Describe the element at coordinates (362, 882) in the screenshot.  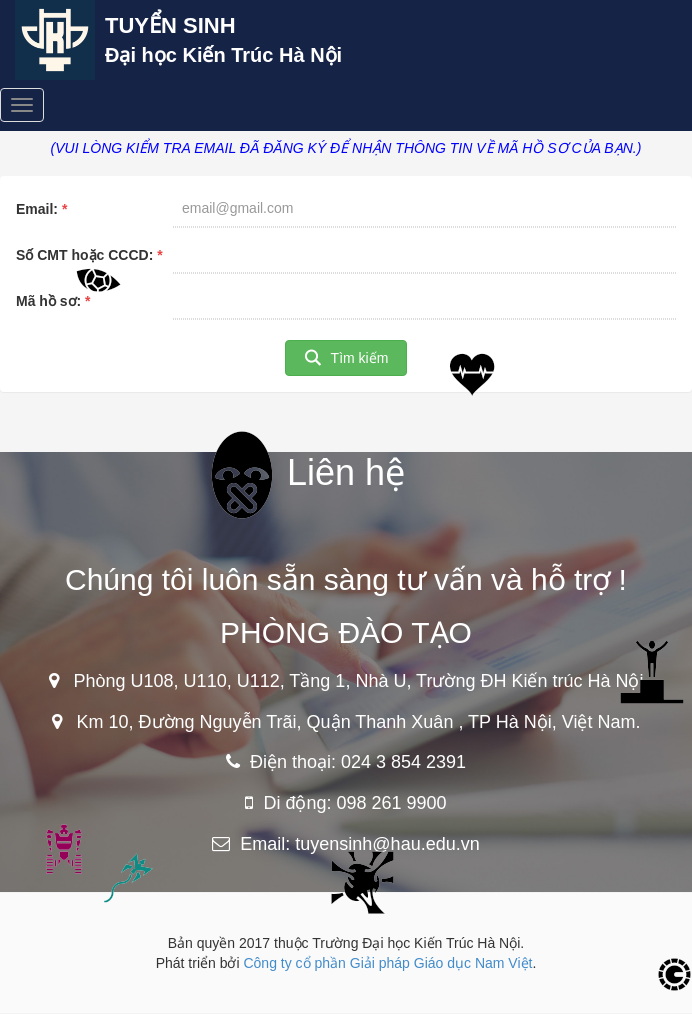
I see `view character health or organ status` at that location.